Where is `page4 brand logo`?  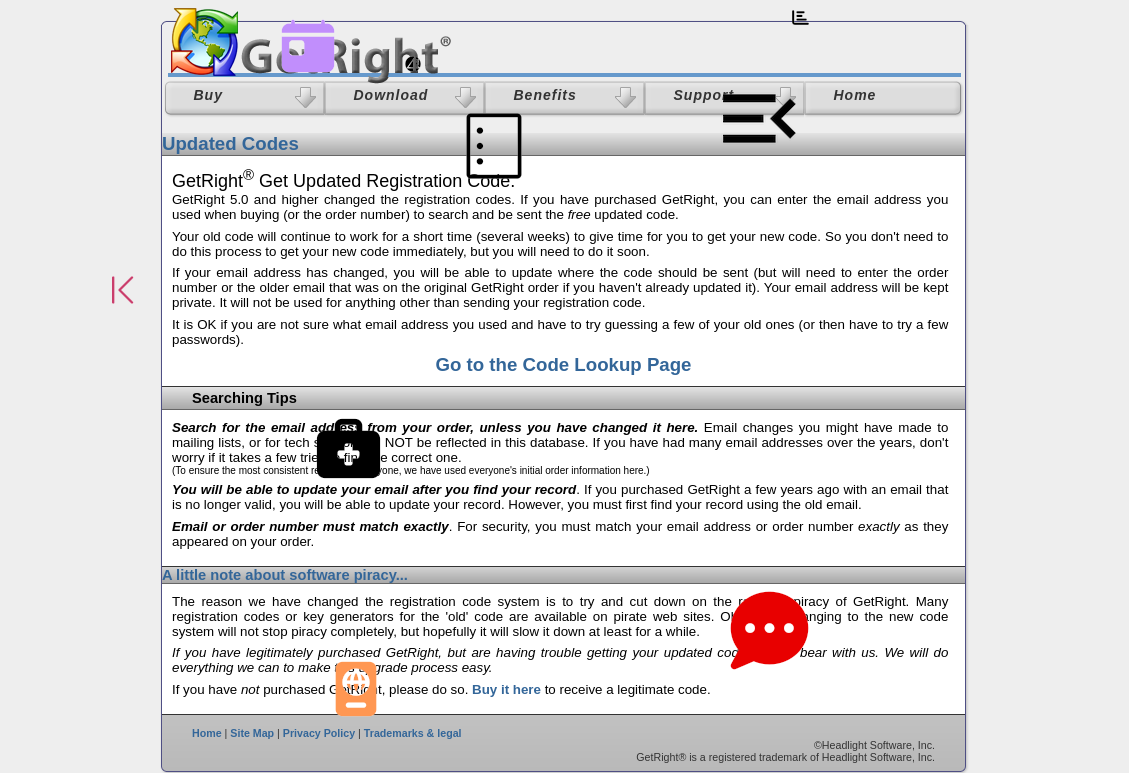 page4 brand logo is located at coordinates (413, 64).